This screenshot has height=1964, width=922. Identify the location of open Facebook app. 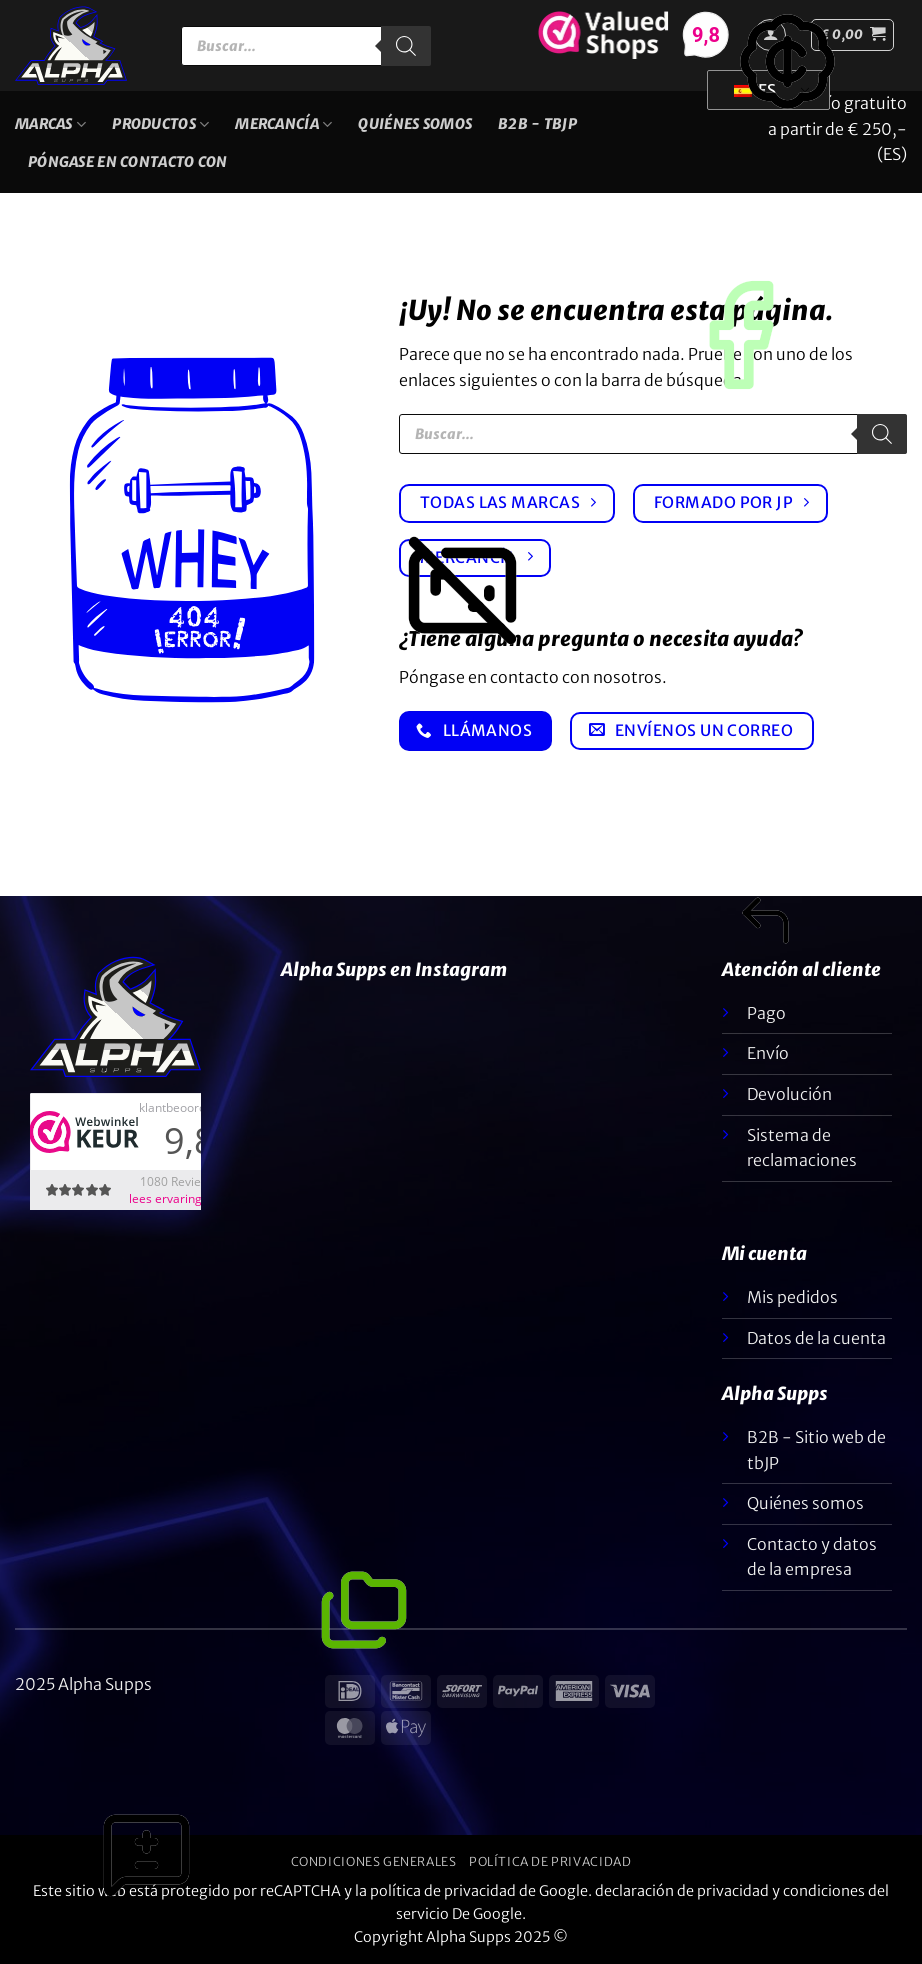
(739, 335).